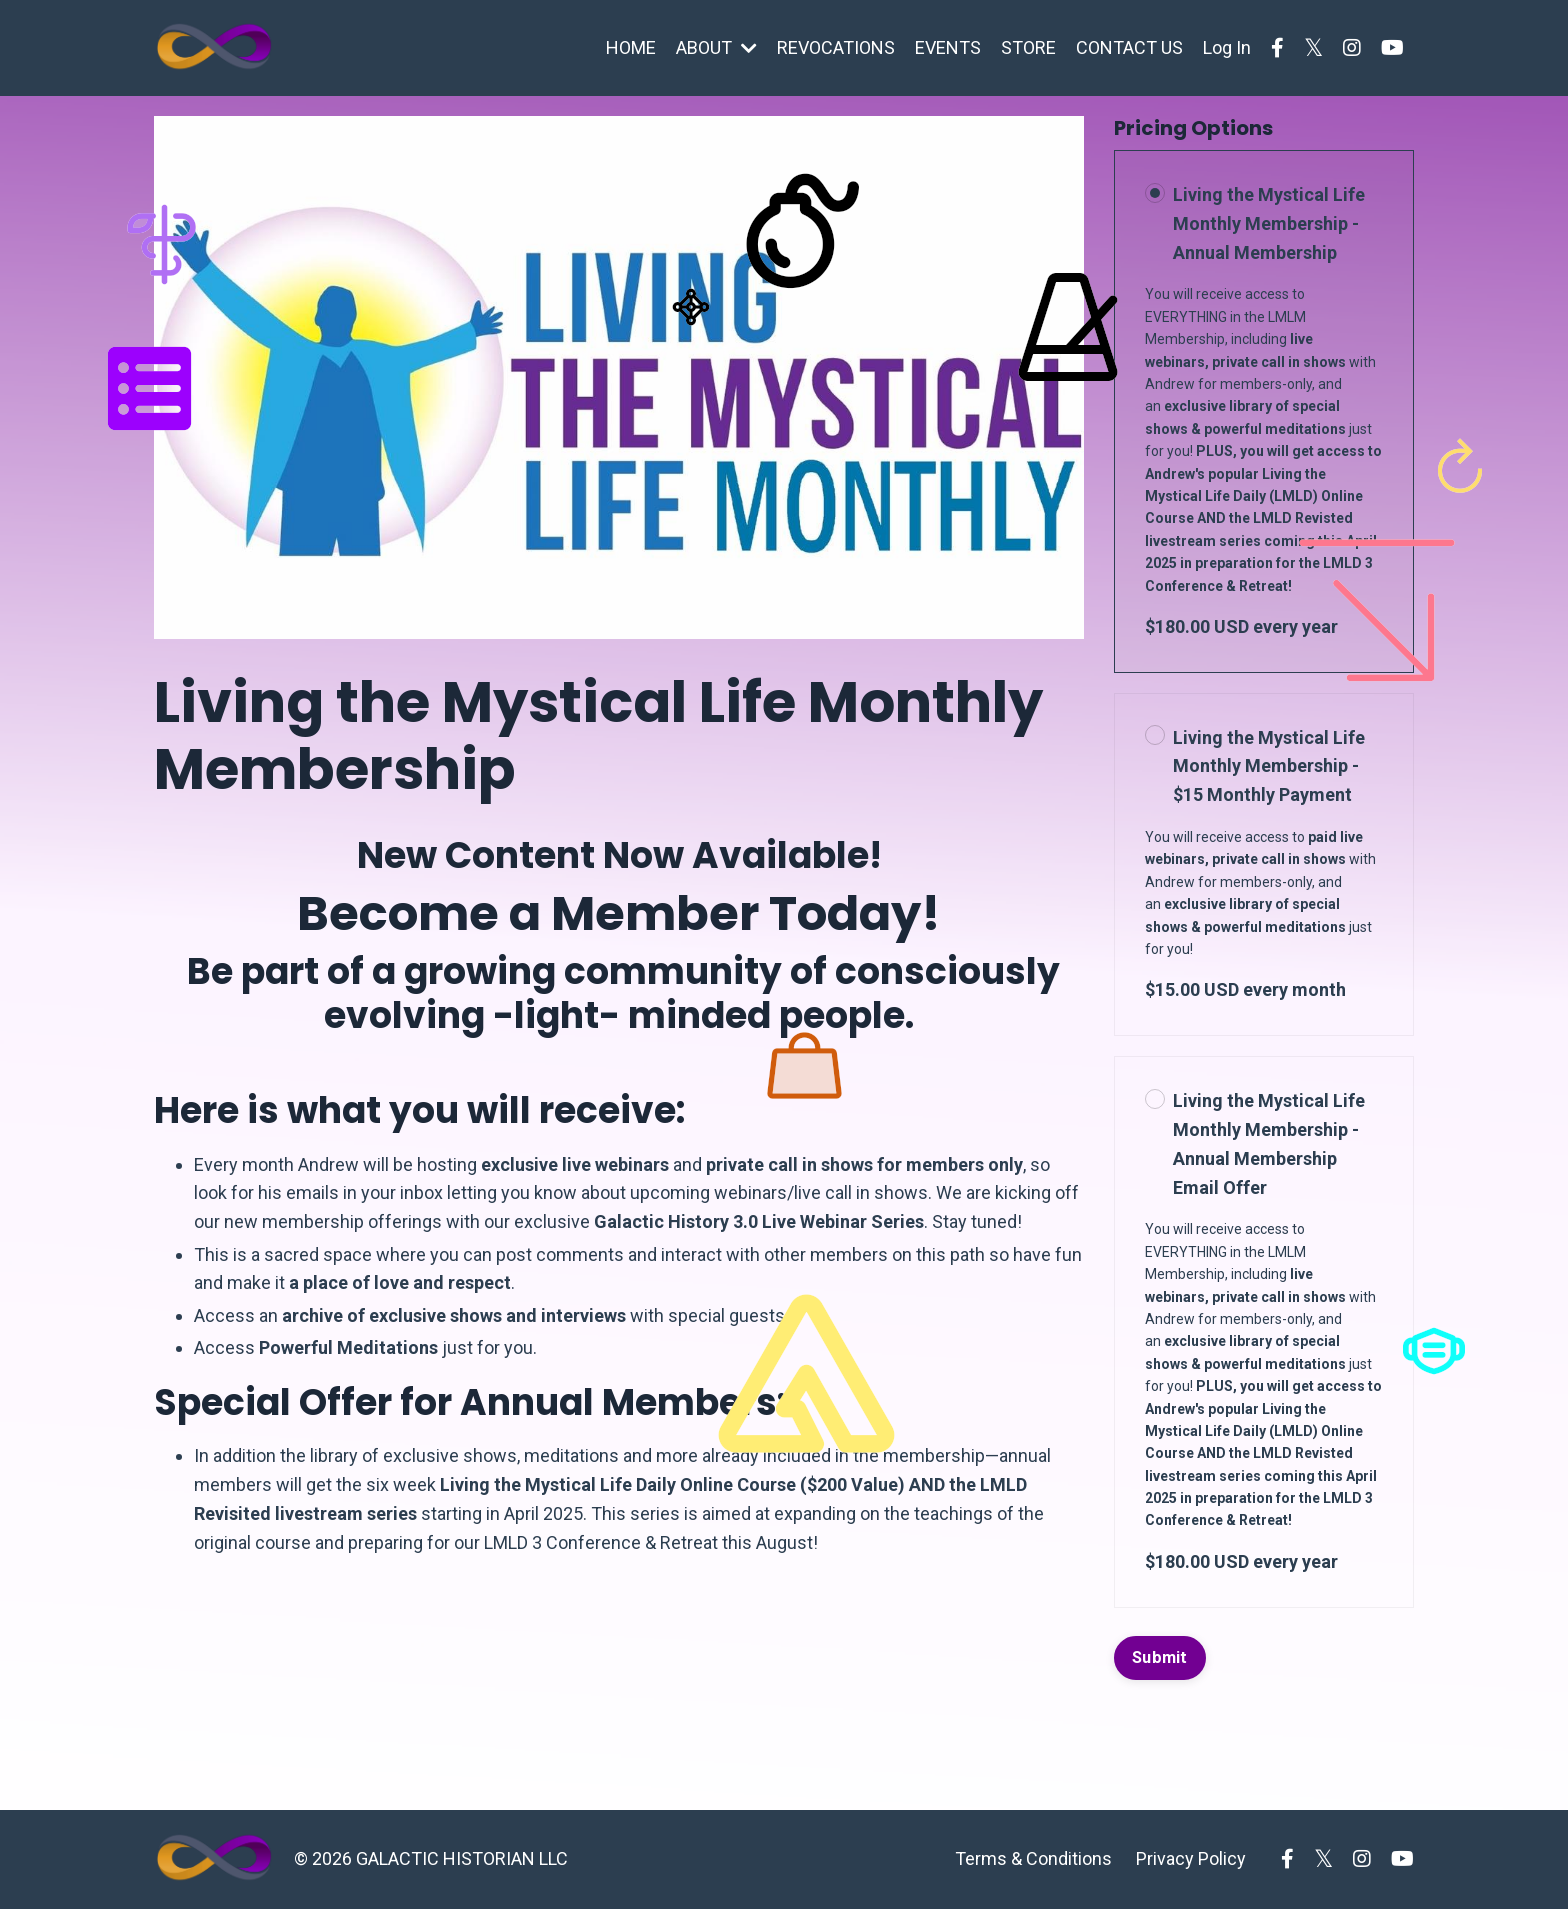 This screenshot has height=1909, width=1568. Describe the element at coordinates (1434, 1352) in the screenshot. I see `indicates mask required or health safety guidelines` at that location.